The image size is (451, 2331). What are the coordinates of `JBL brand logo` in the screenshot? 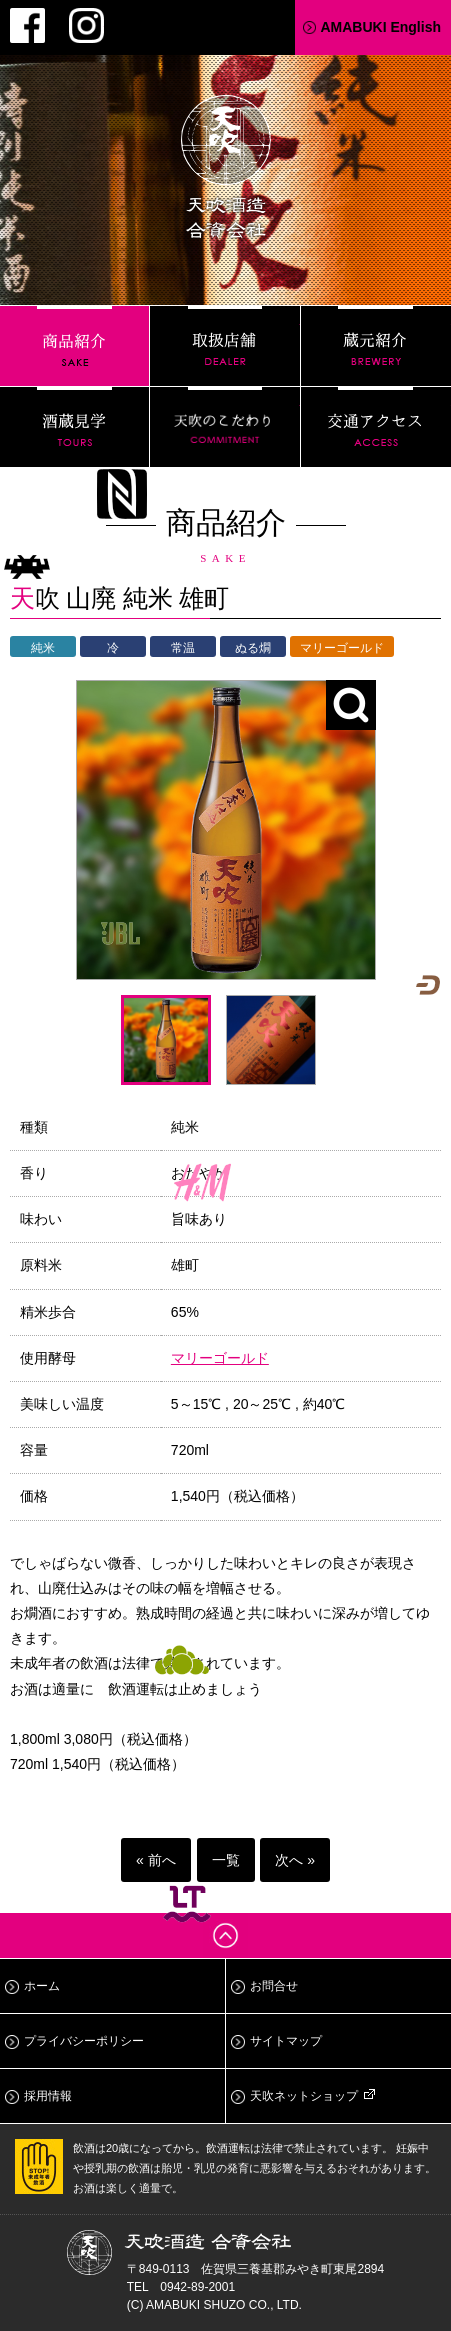 It's located at (120, 933).